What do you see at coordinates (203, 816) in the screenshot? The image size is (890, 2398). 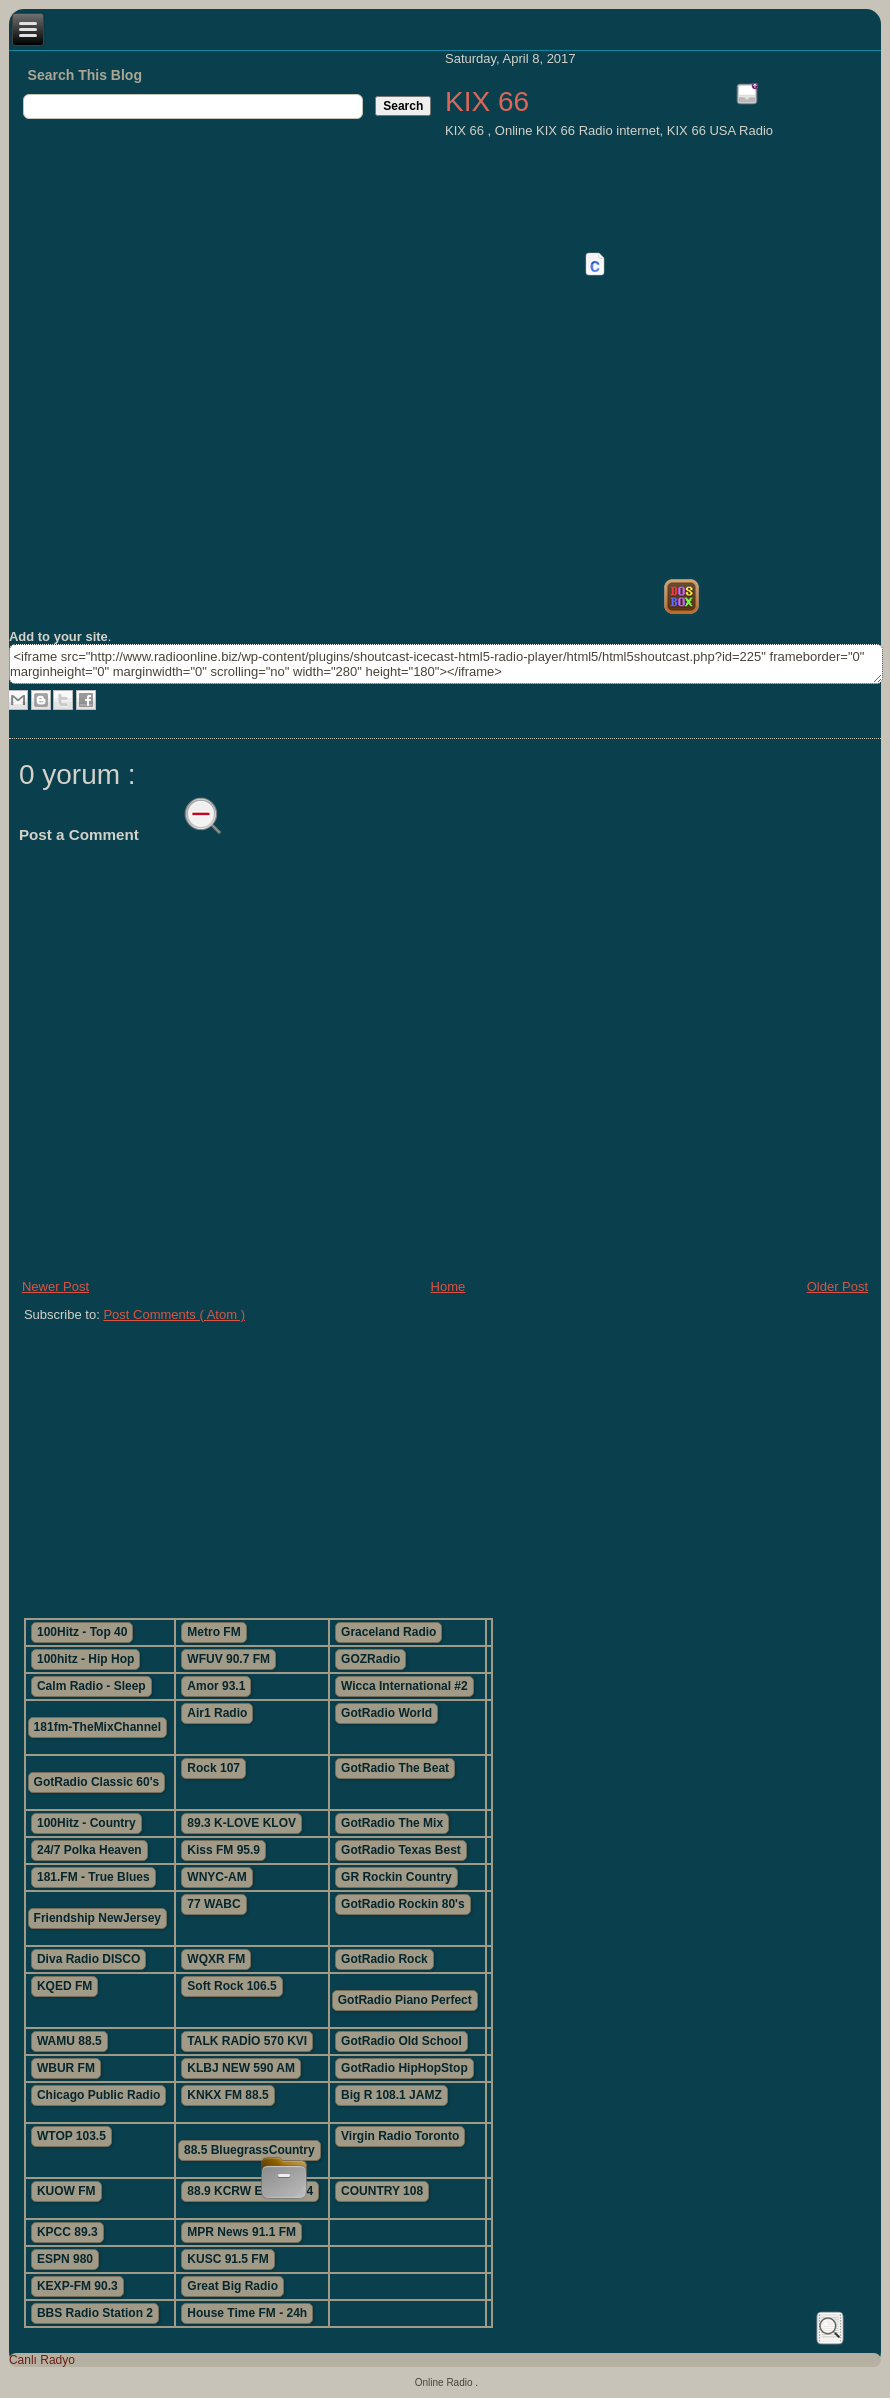 I see `zoom out to see more content` at bounding box center [203, 816].